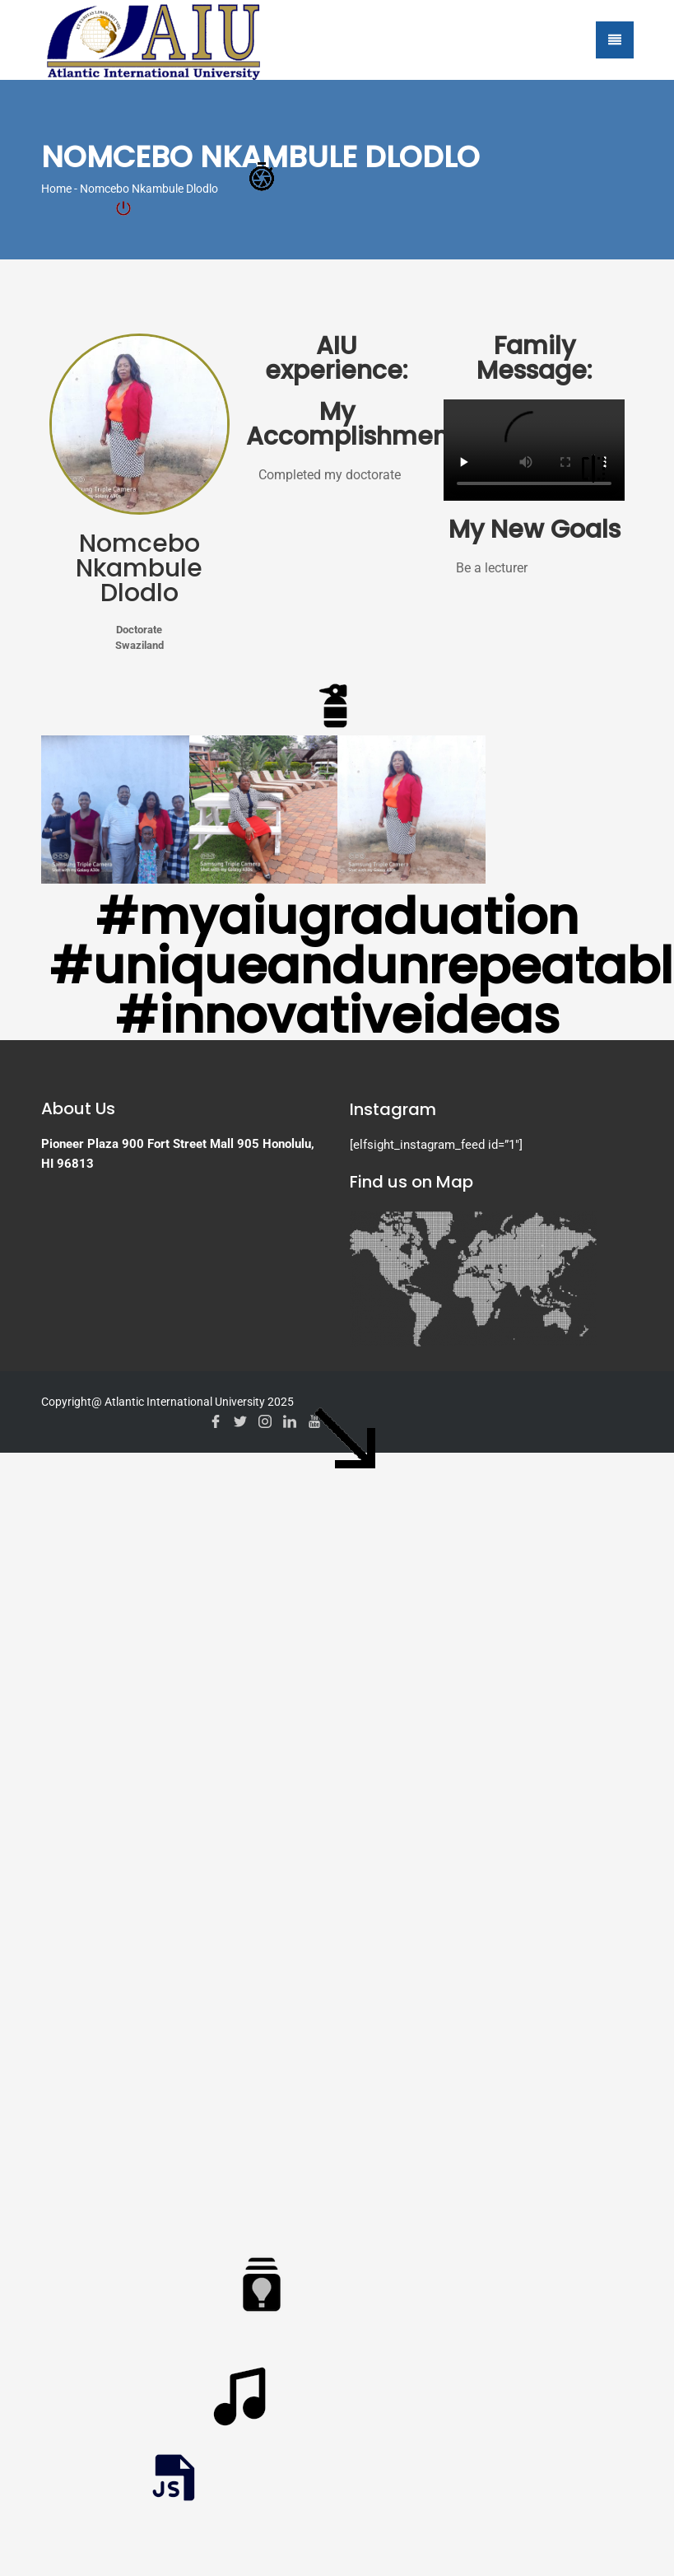 The height and width of the screenshot is (2576, 674). I want to click on adjust camera shutter speed settings, so click(262, 177).